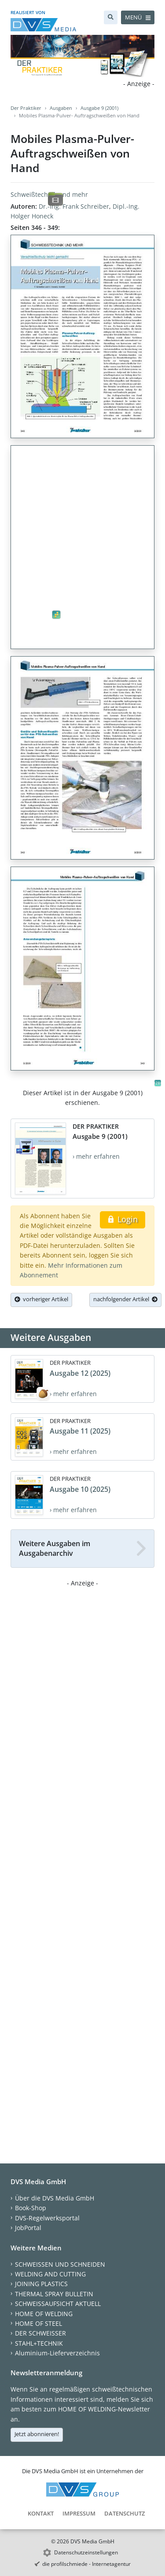 This screenshot has width=165, height=2576. What do you see at coordinates (43, 1393) in the screenshot?
I see `open nutstore cloud storage app` at bounding box center [43, 1393].